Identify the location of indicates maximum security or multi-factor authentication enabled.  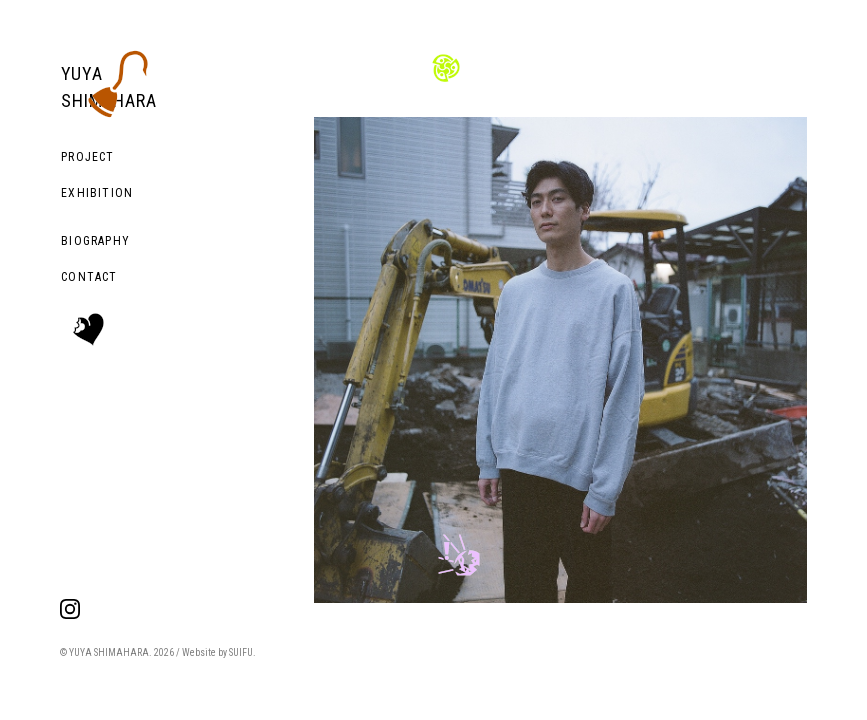
(446, 68).